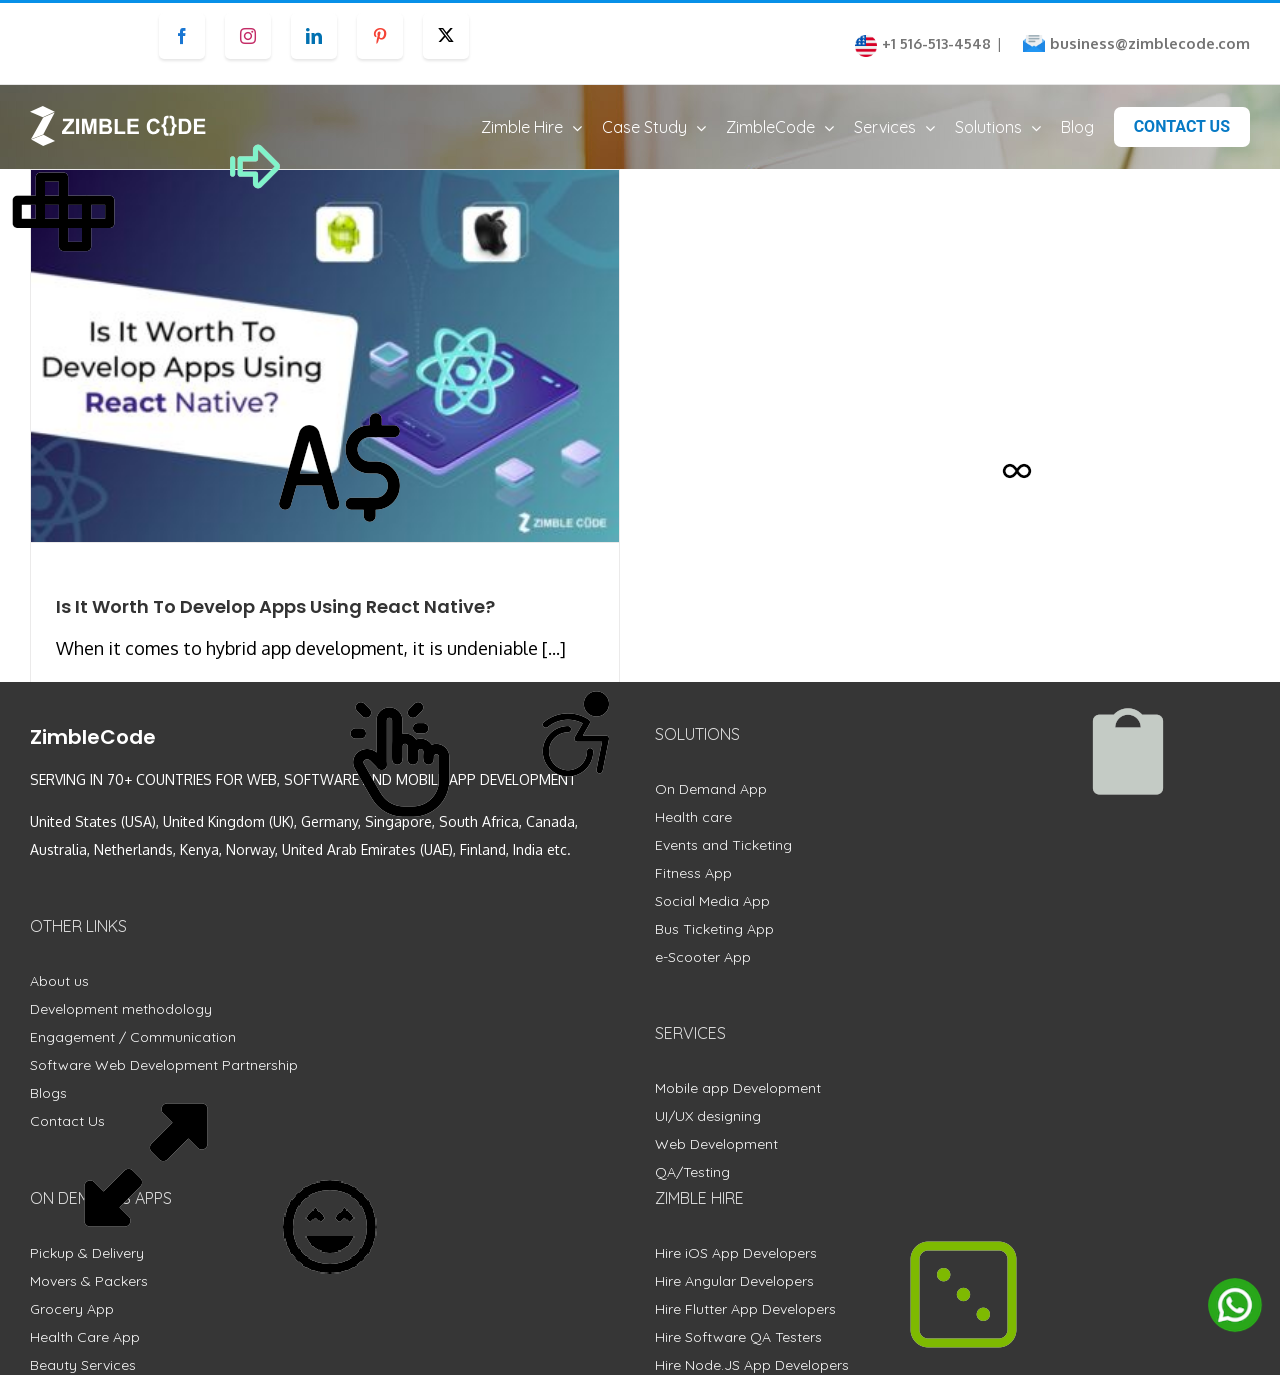  Describe the element at coordinates (1128, 753) in the screenshot. I see `copy to clipboard` at that location.